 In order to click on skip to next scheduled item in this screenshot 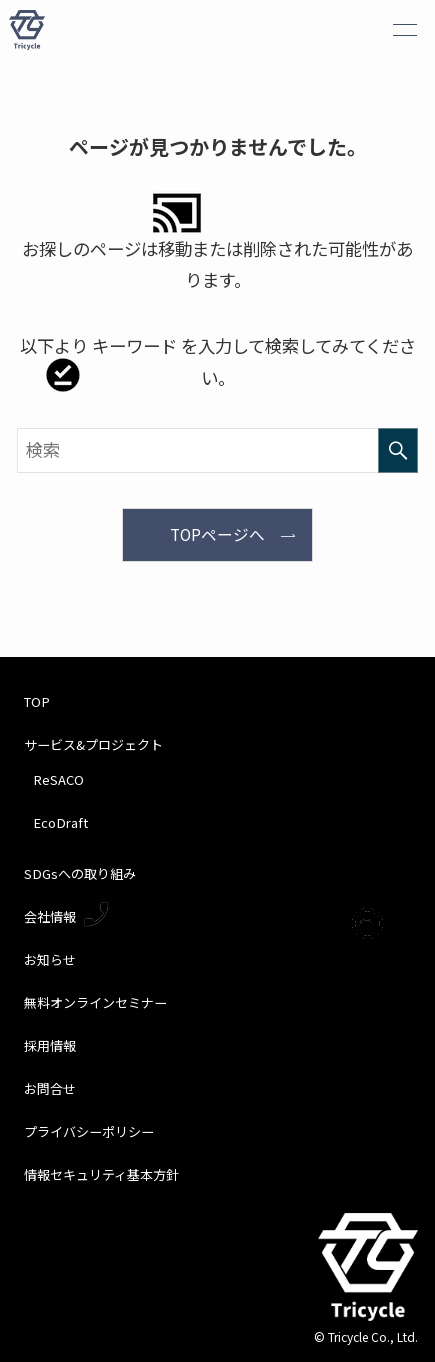, I will do `click(367, 923)`.